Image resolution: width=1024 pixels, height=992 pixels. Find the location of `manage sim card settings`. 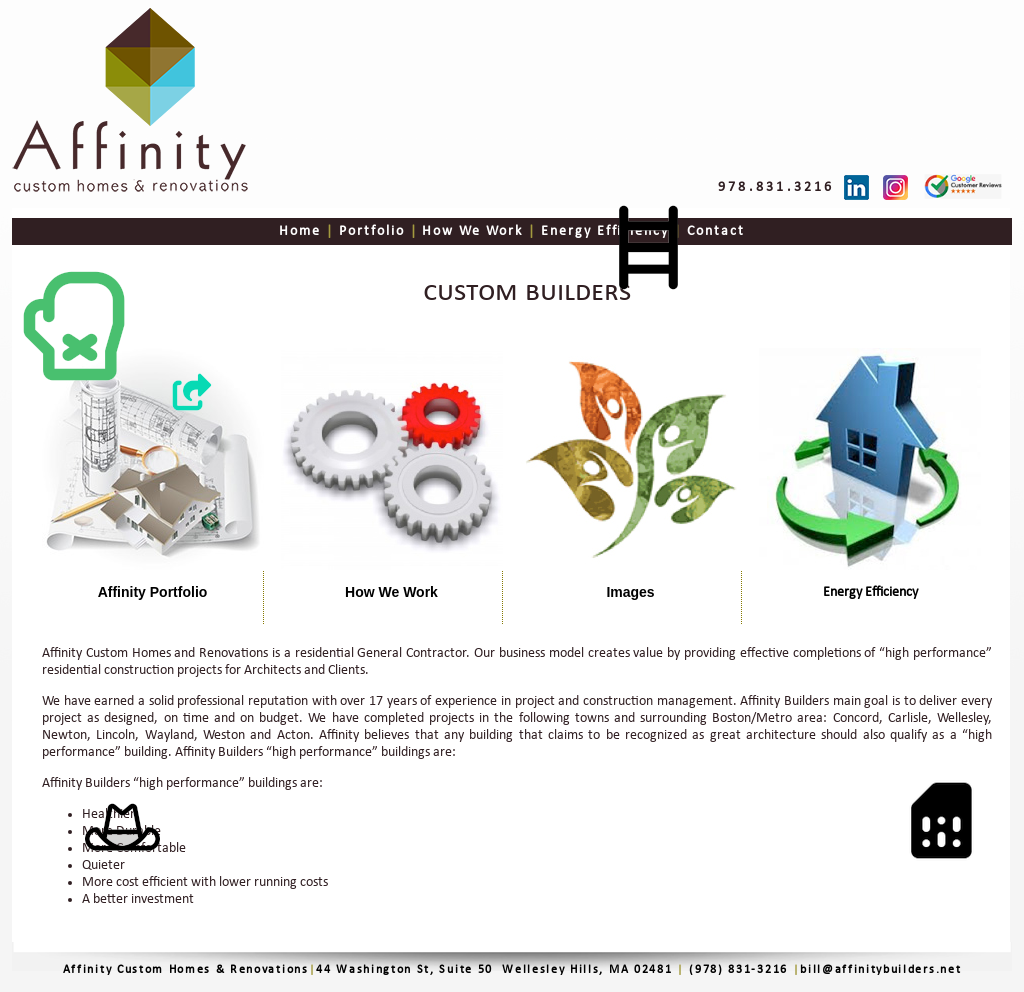

manage sim card settings is located at coordinates (941, 820).